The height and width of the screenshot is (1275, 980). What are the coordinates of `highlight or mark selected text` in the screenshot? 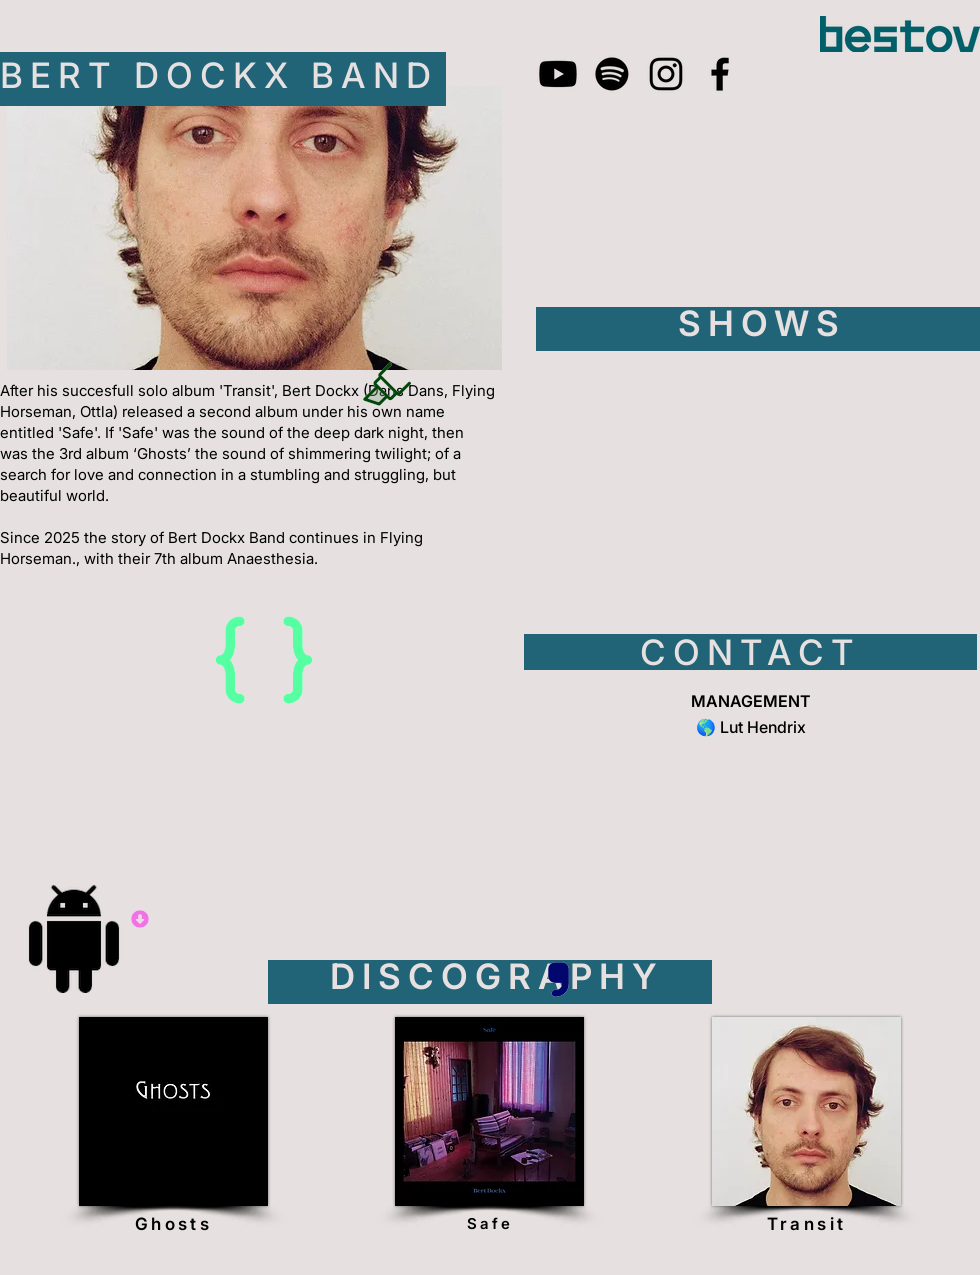 It's located at (385, 386).